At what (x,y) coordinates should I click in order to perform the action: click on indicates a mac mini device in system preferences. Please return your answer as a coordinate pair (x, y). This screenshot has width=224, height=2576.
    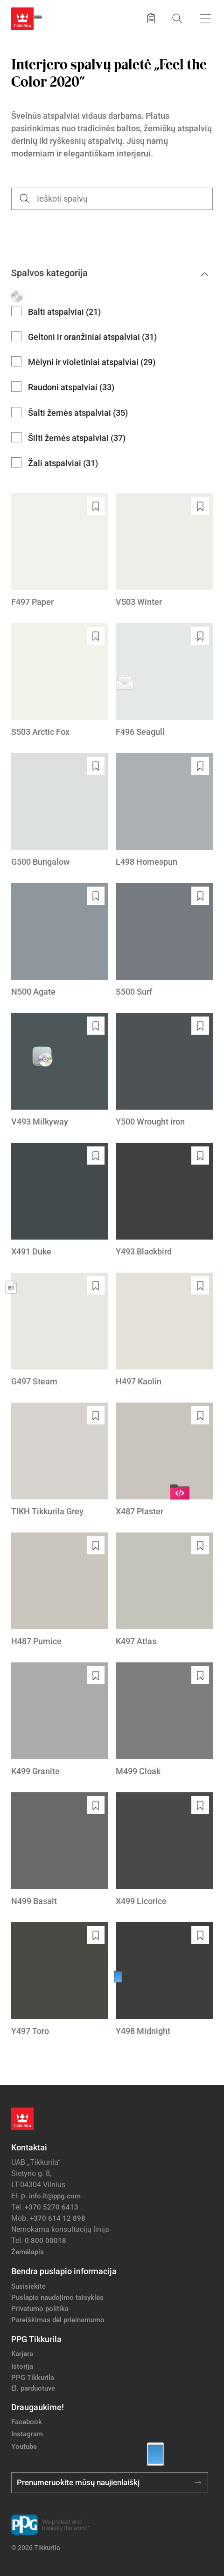
    Looking at the image, I should click on (37, 17).